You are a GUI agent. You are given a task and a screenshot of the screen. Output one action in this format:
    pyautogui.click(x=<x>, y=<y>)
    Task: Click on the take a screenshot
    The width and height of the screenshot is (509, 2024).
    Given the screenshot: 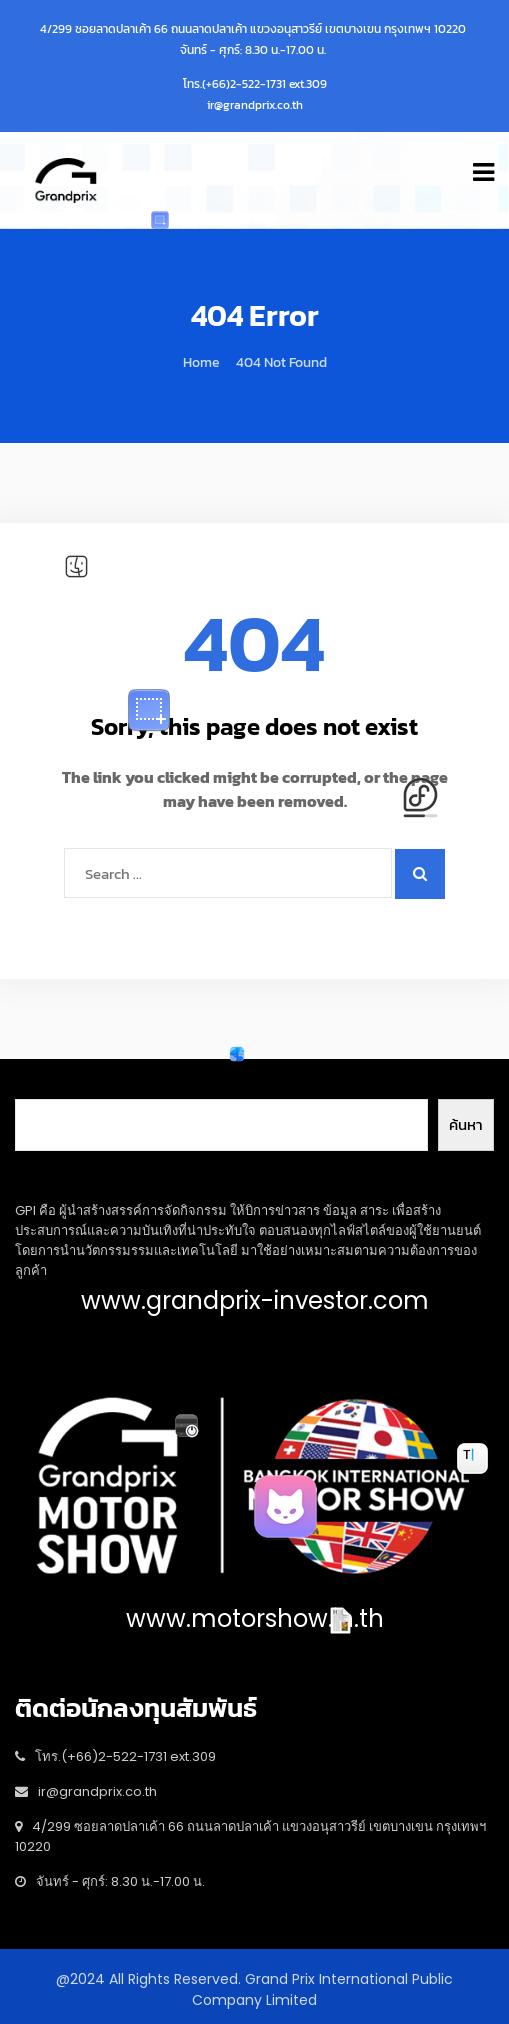 What is the action you would take?
    pyautogui.click(x=160, y=220)
    